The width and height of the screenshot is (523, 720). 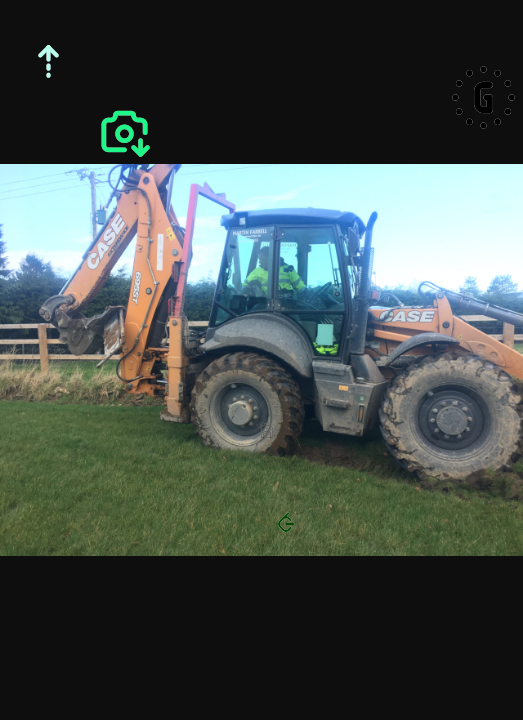 What do you see at coordinates (483, 97) in the screenshot?
I see `google account or service indicator` at bounding box center [483, 97].